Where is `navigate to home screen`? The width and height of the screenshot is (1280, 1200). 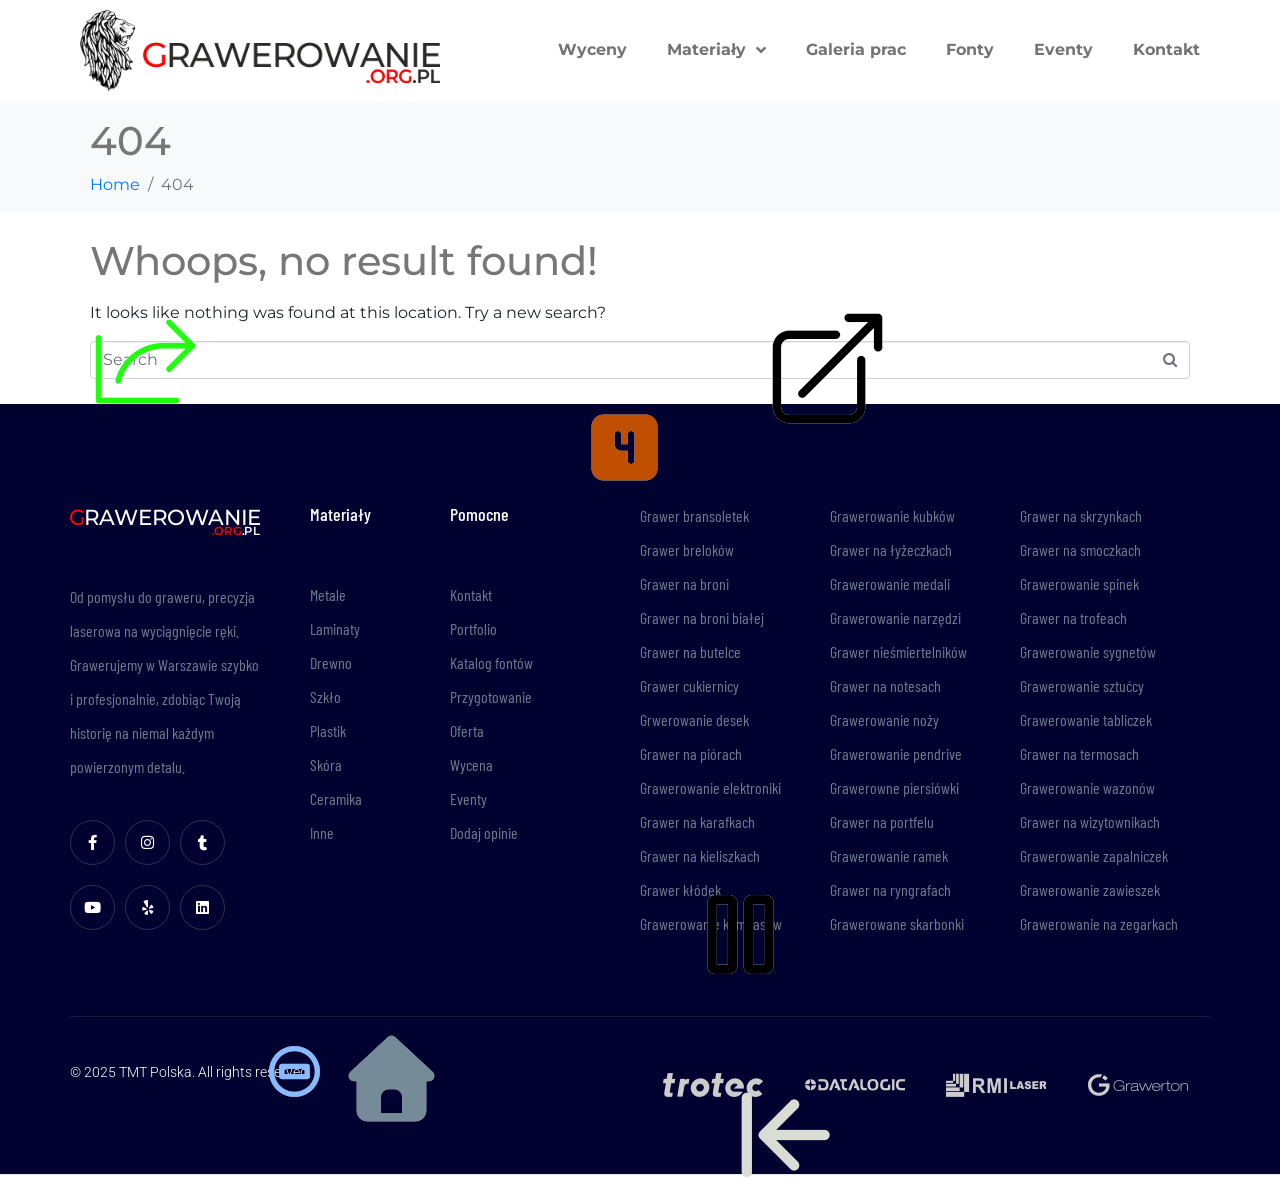 navigate to home screen is located at coordinates (391, 1078).